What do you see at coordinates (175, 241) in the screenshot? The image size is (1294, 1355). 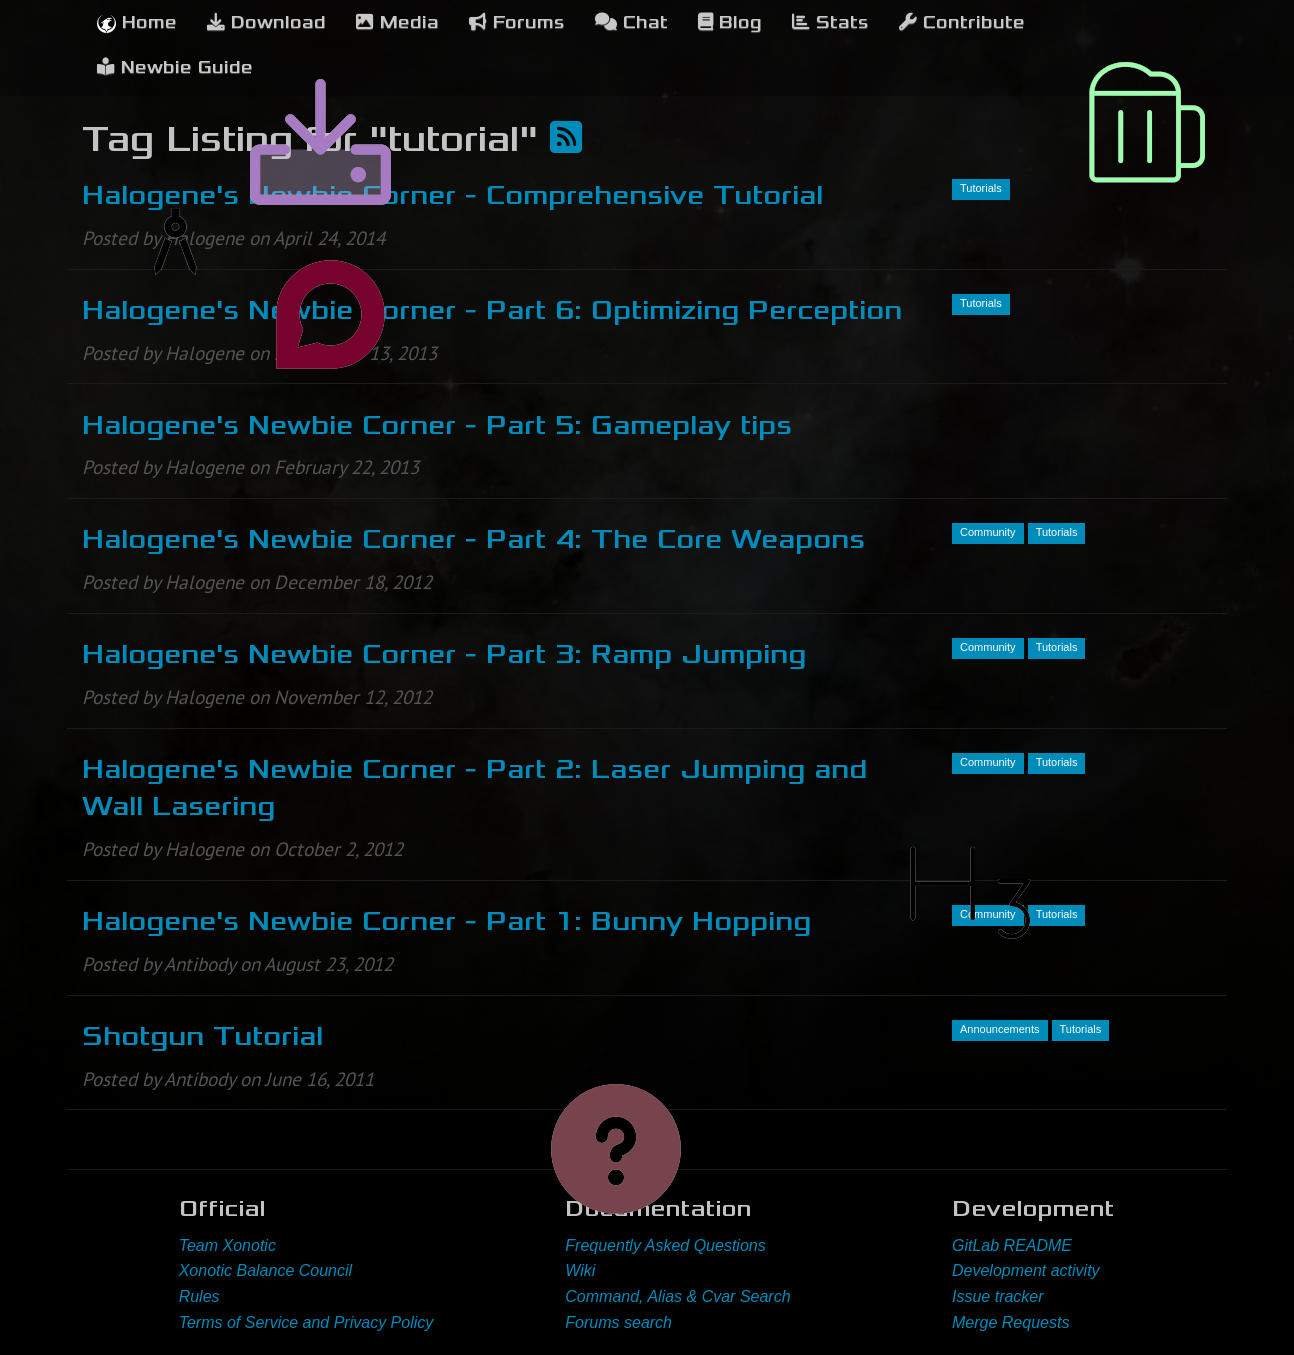 I see `access architecture or design tools` at bounding box center [175, 241].